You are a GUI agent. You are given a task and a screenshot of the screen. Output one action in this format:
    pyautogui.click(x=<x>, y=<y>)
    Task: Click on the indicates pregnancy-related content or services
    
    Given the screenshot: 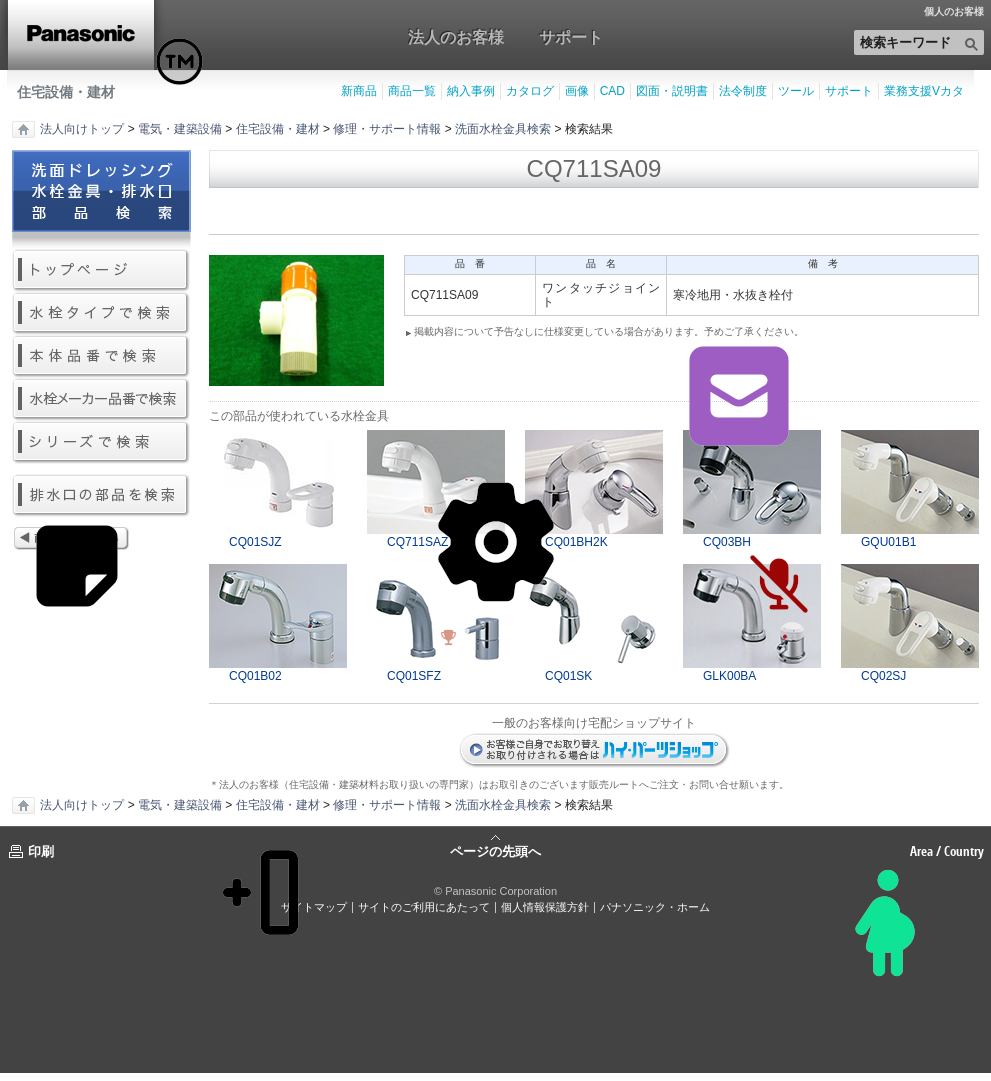 What is the action you would take?
    pyautogui.click(x=888, y=923)
    